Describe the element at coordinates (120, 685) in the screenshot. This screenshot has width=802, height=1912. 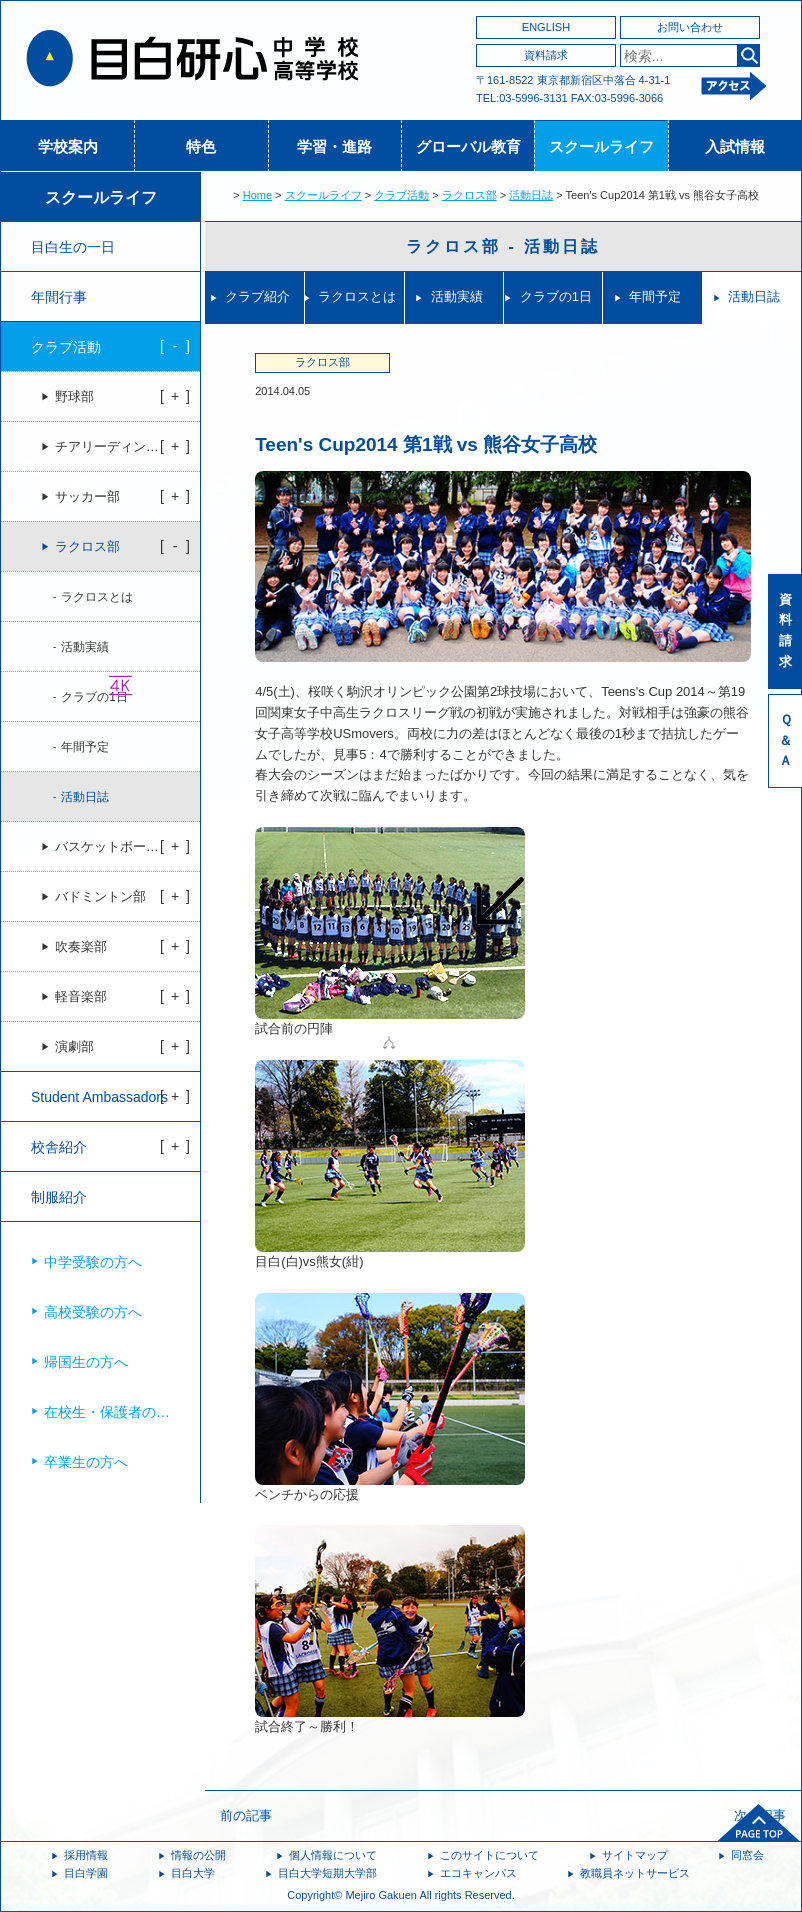
I see `indicates 4K video resolution quality` at that location.